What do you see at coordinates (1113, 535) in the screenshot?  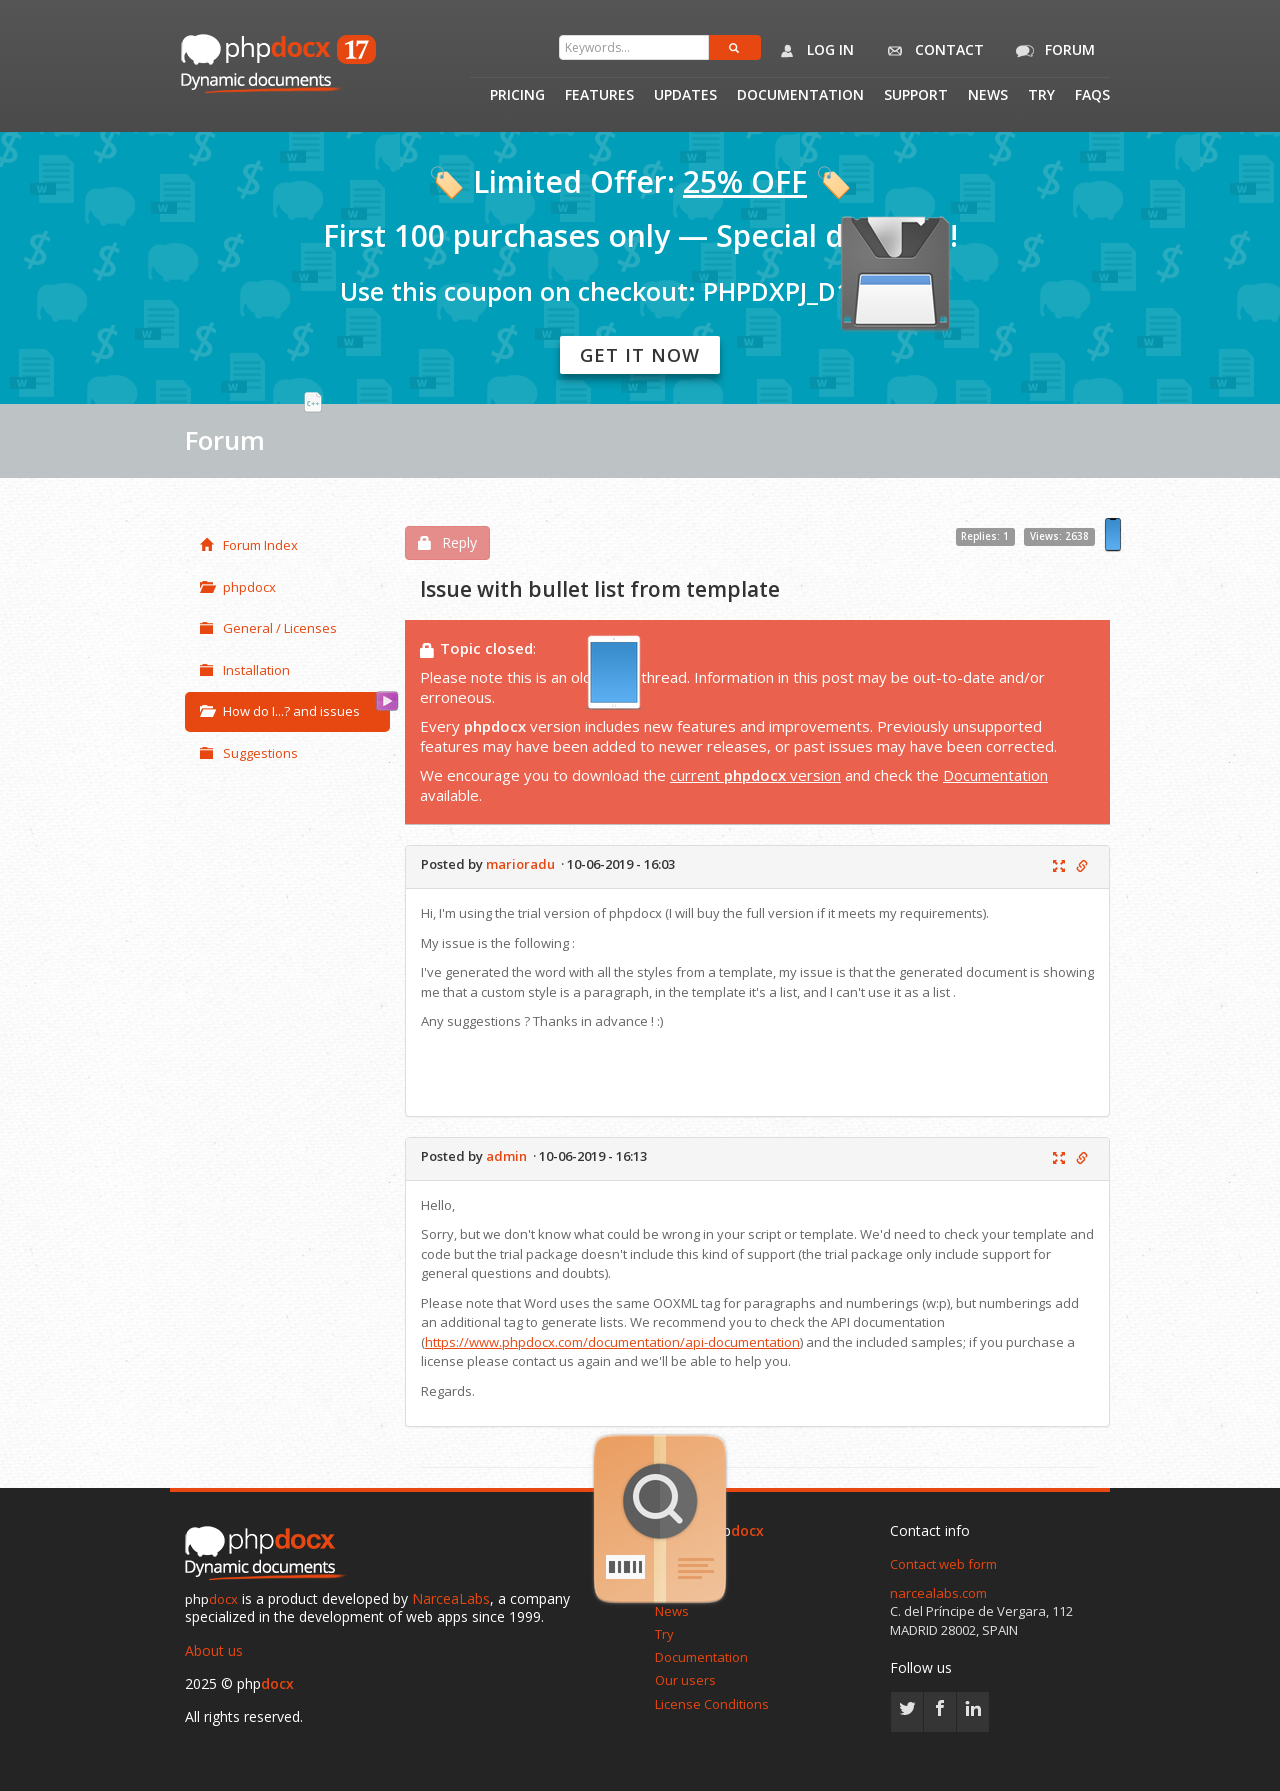 I see `iPhone 13 Pro device icon` at bounding box center [1113, 535].